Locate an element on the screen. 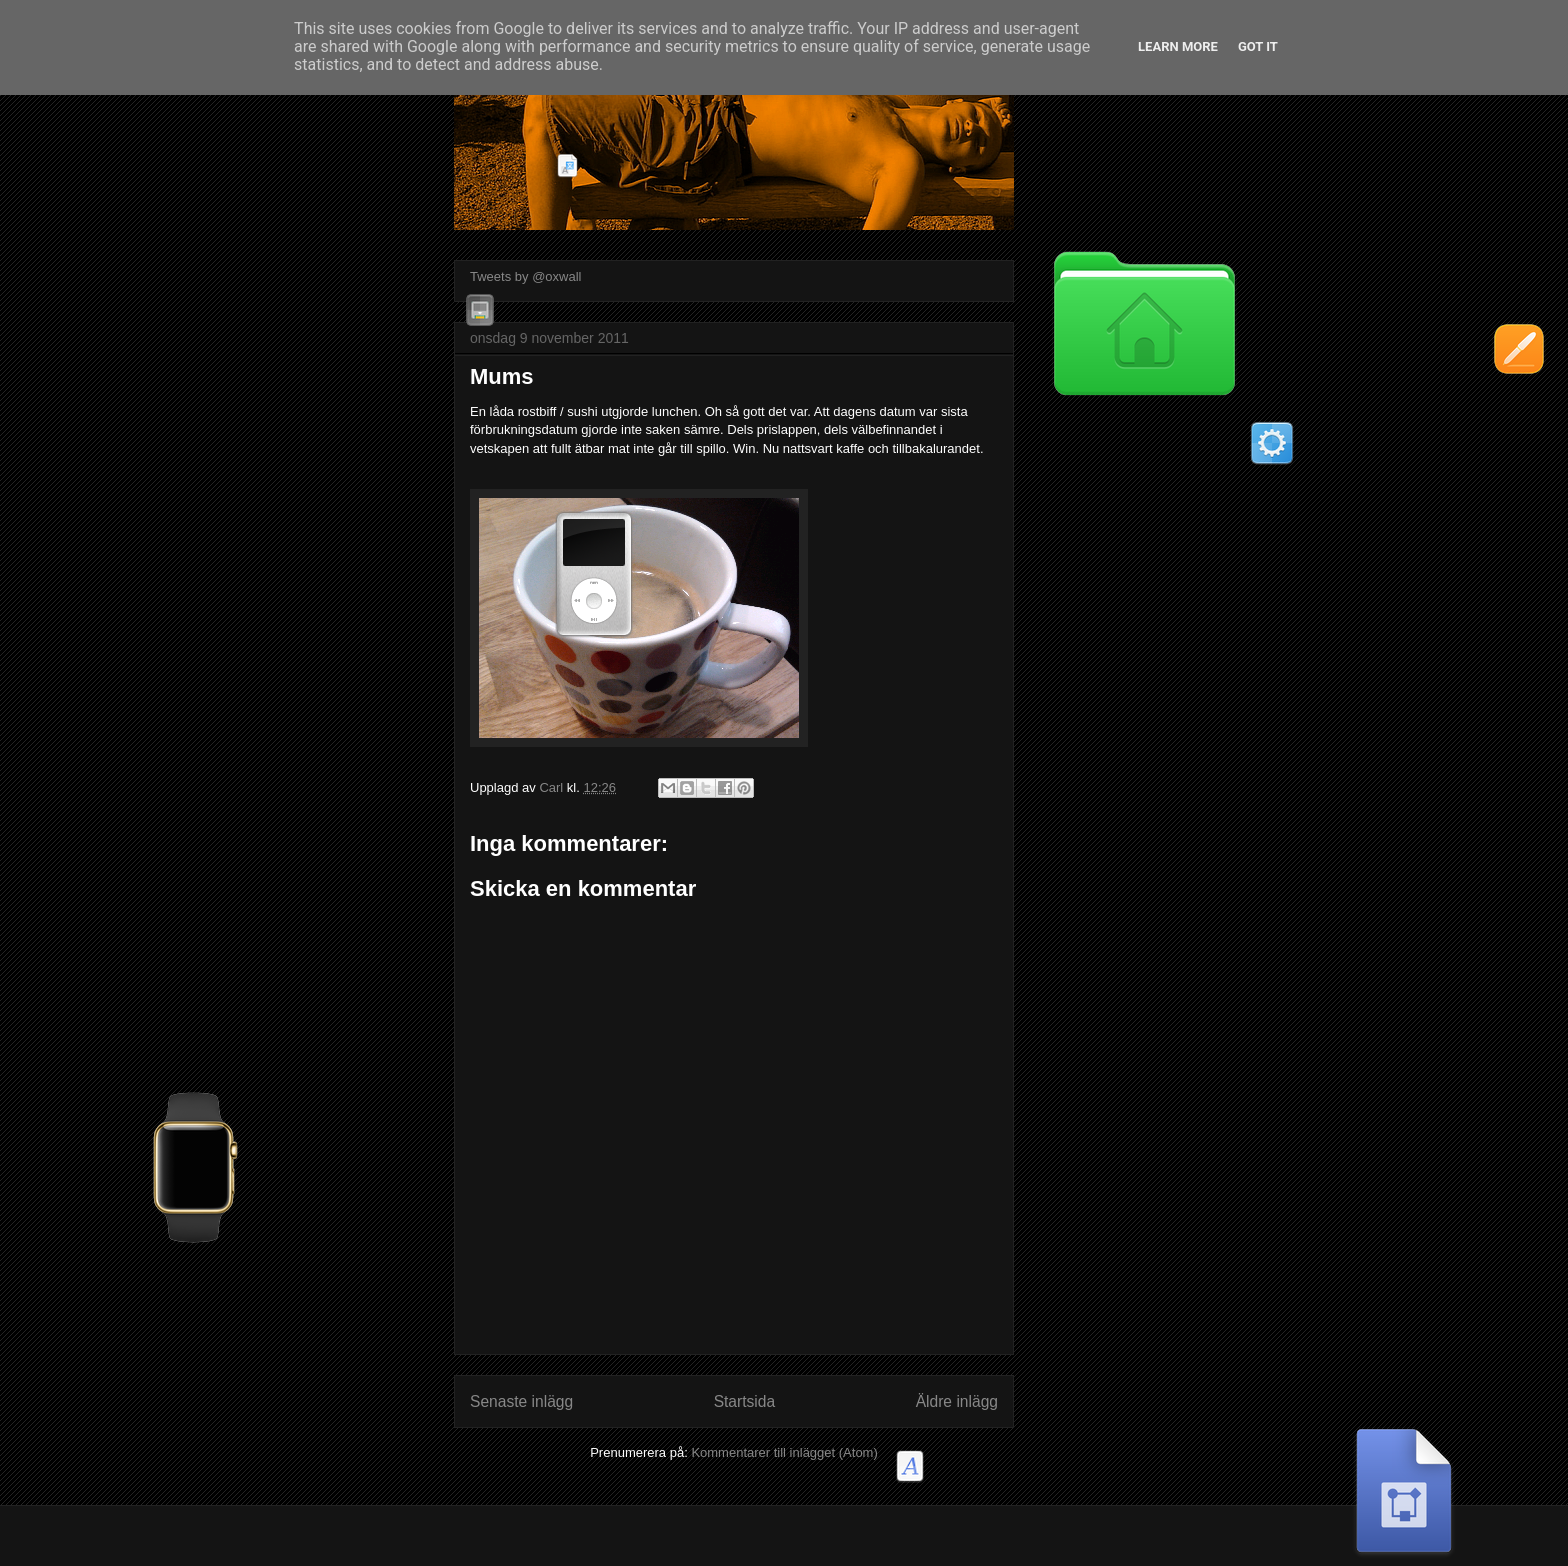 The width and height of the screenshot is (1568, 1566). a gettext translation file for software localization is located at coordinates (567, 165).